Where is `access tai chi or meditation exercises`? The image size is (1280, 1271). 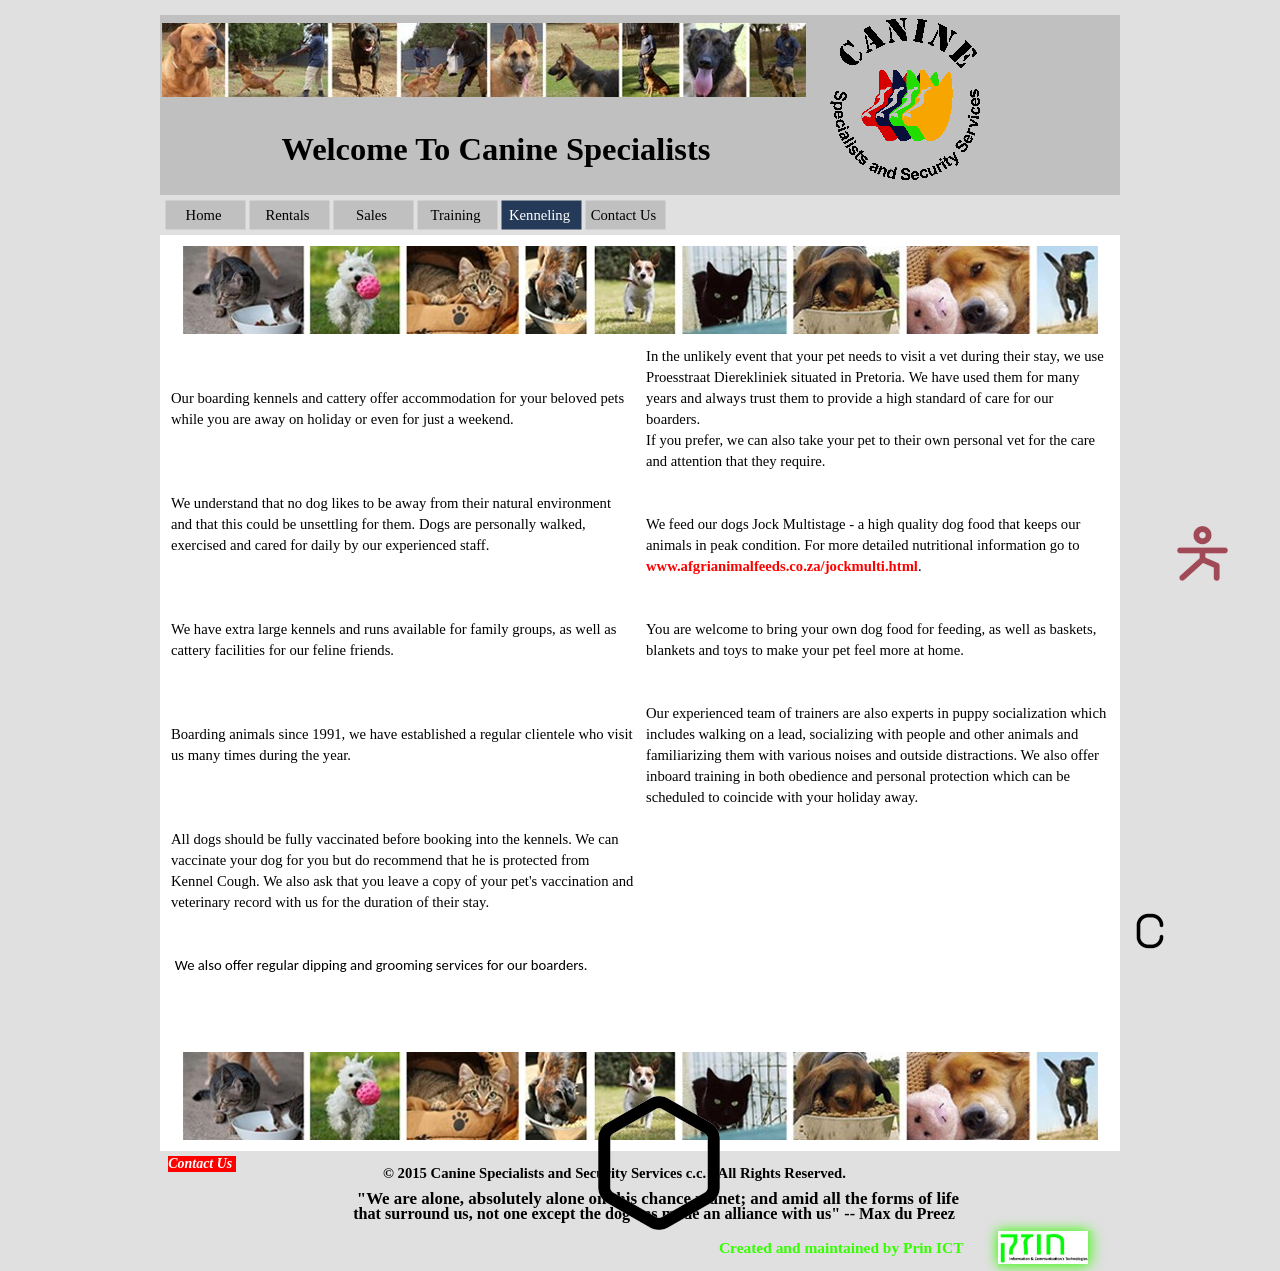 access tai chi or meditation exercises is located at coordinates (1202, 555).